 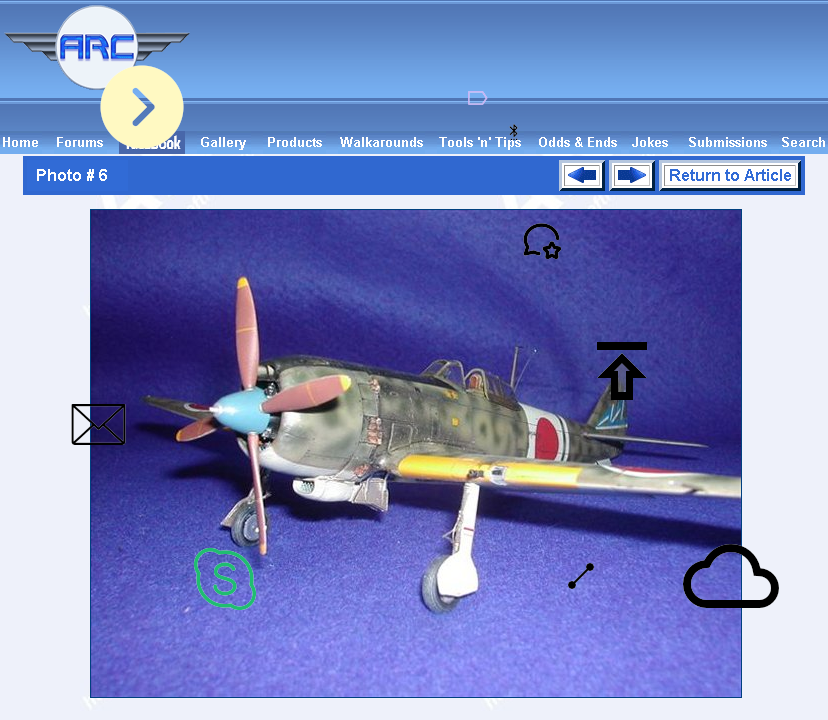 What do you see at coordinates (541, 239) in the screenshot?
I see `mark a conversation as favorite` at bounding box center [541, 239].